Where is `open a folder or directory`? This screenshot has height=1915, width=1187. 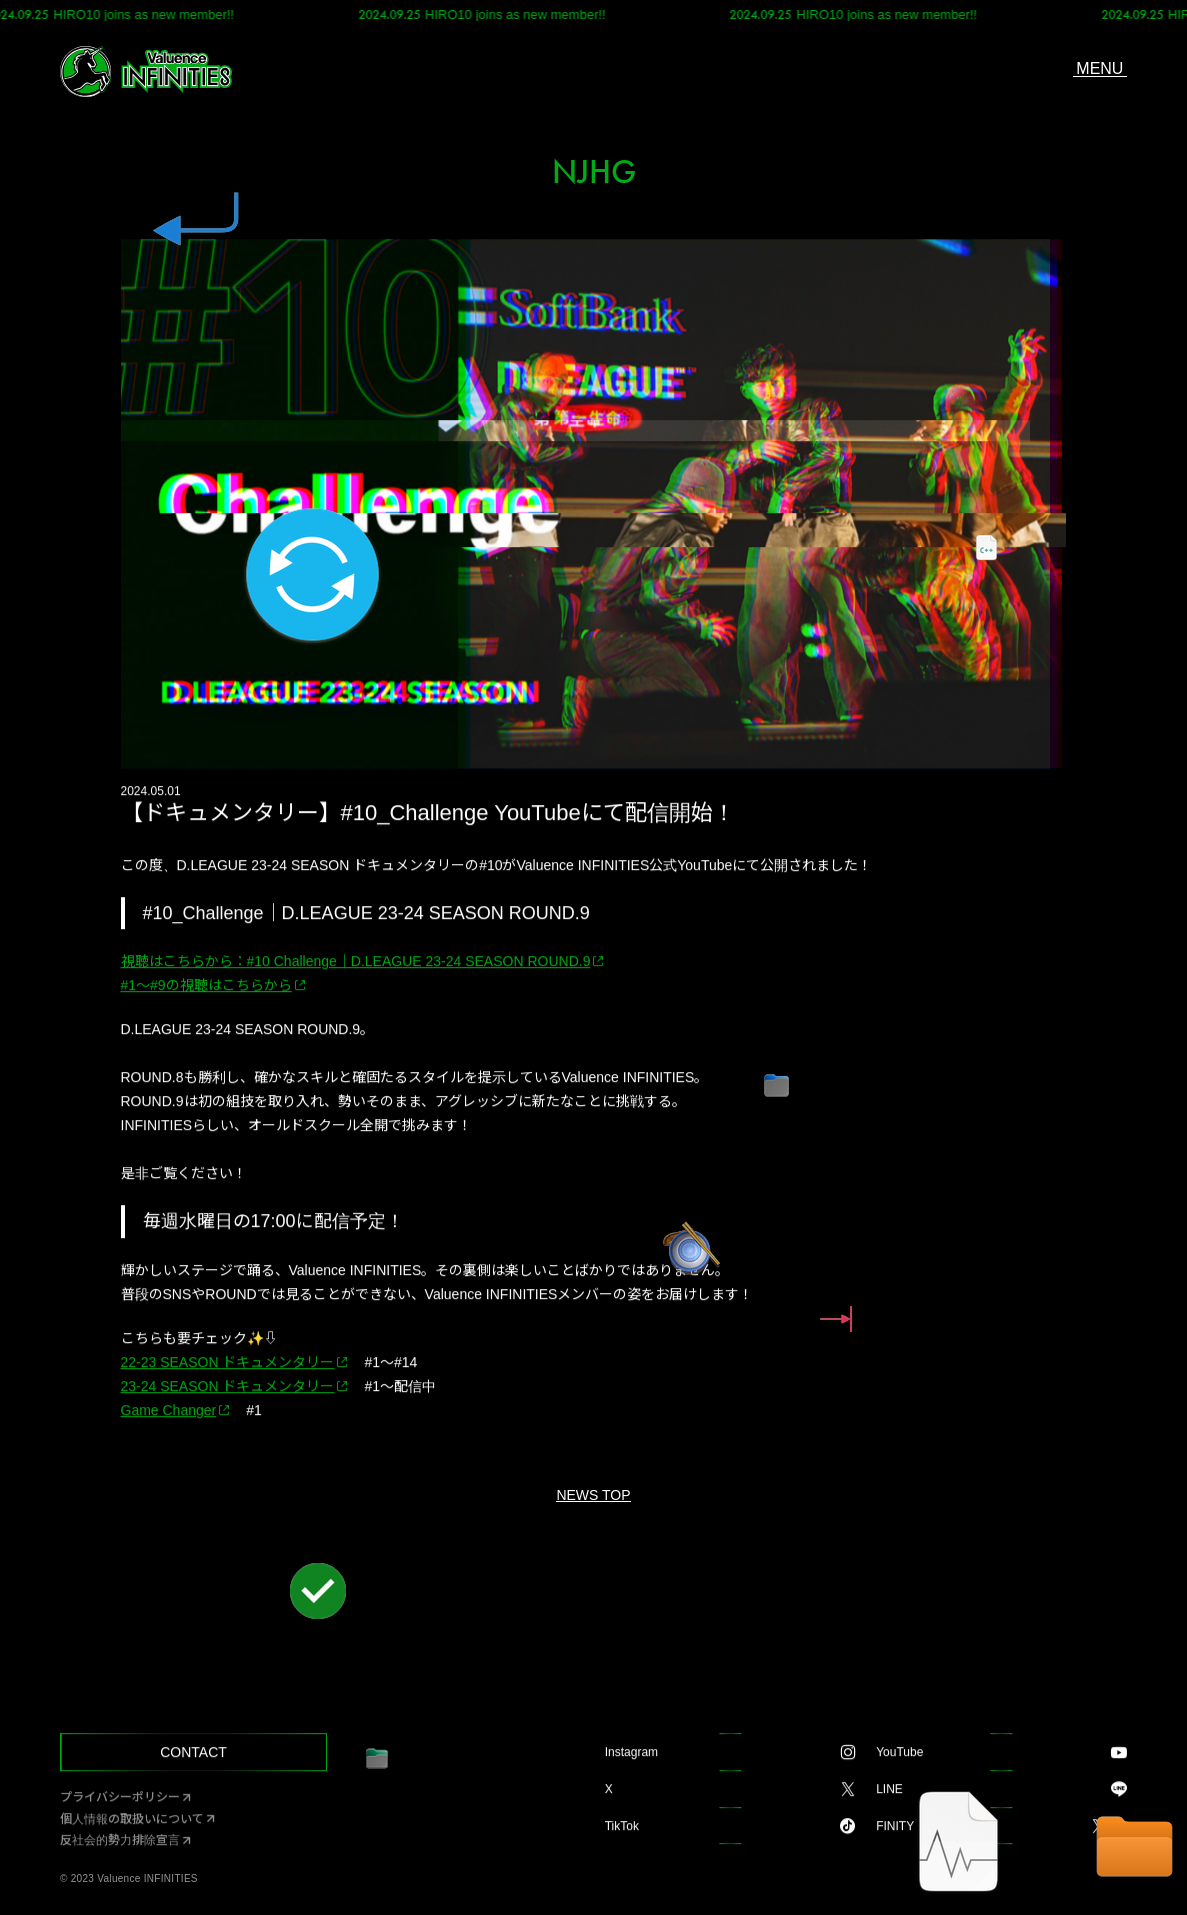 open a folder or directory is located at coordinates (776, 1085).